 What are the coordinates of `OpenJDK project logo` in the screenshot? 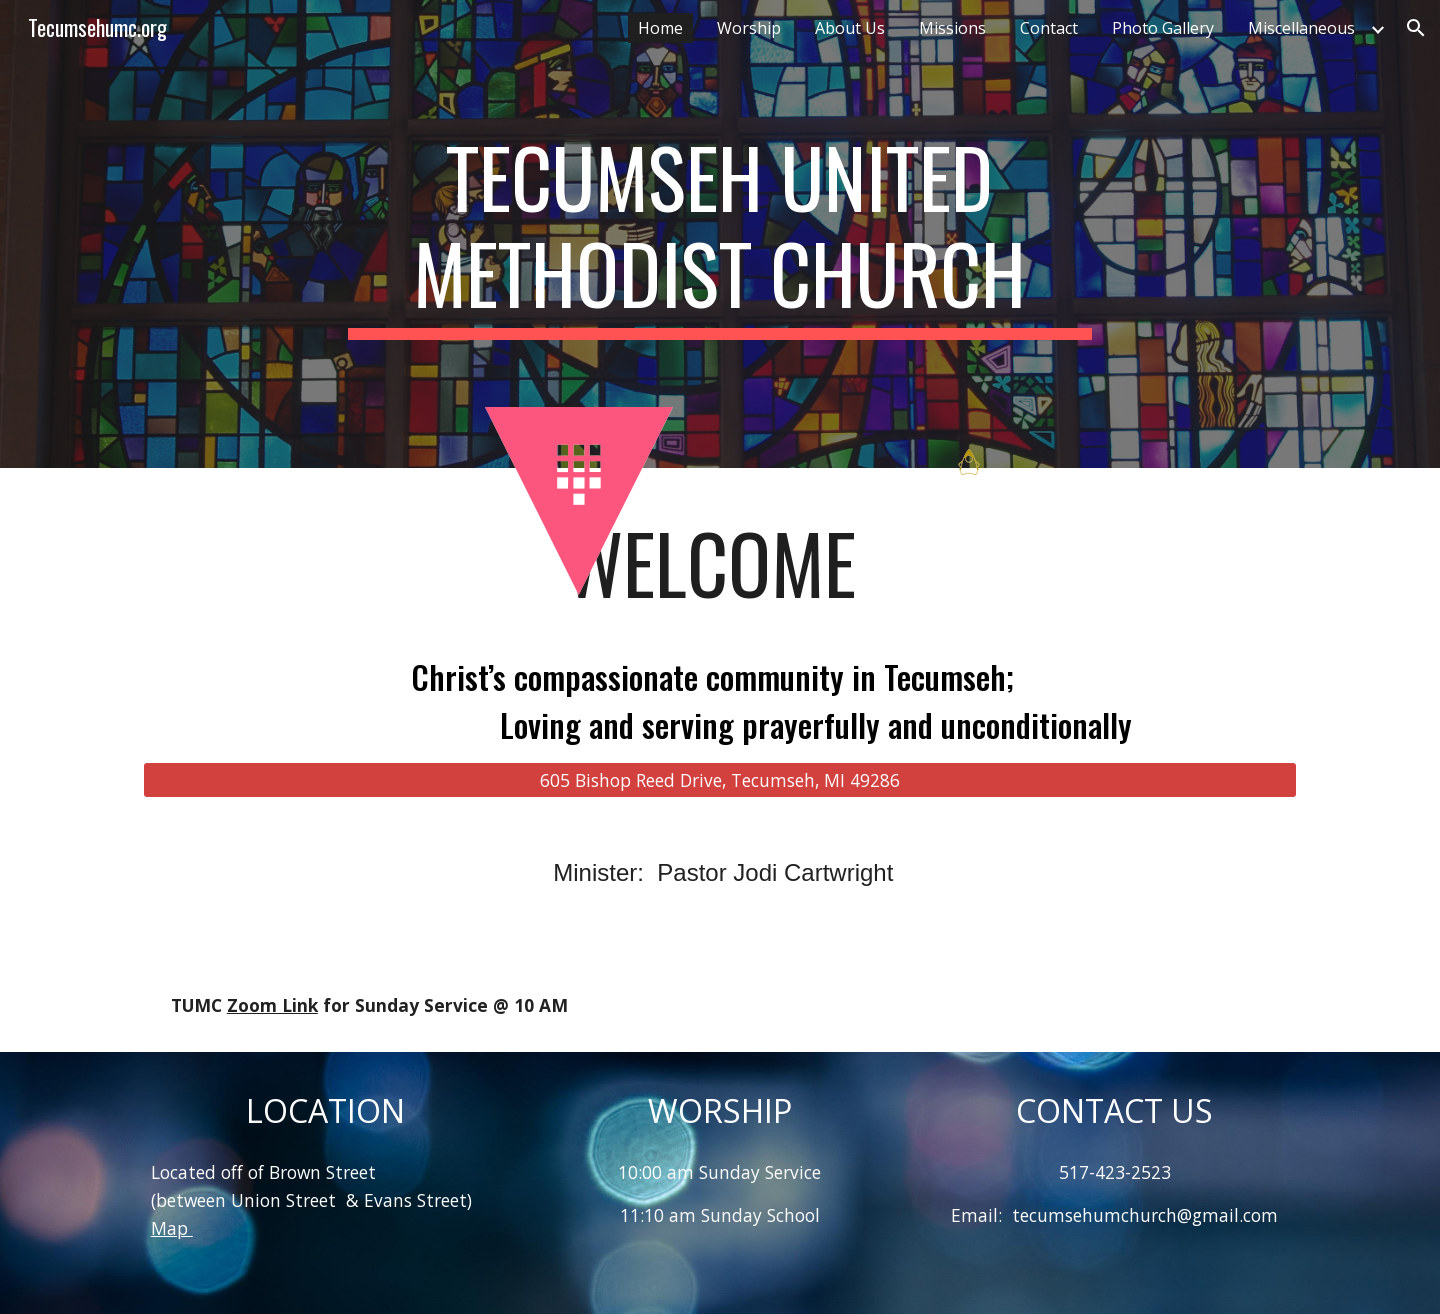 It's located at (969, 462).